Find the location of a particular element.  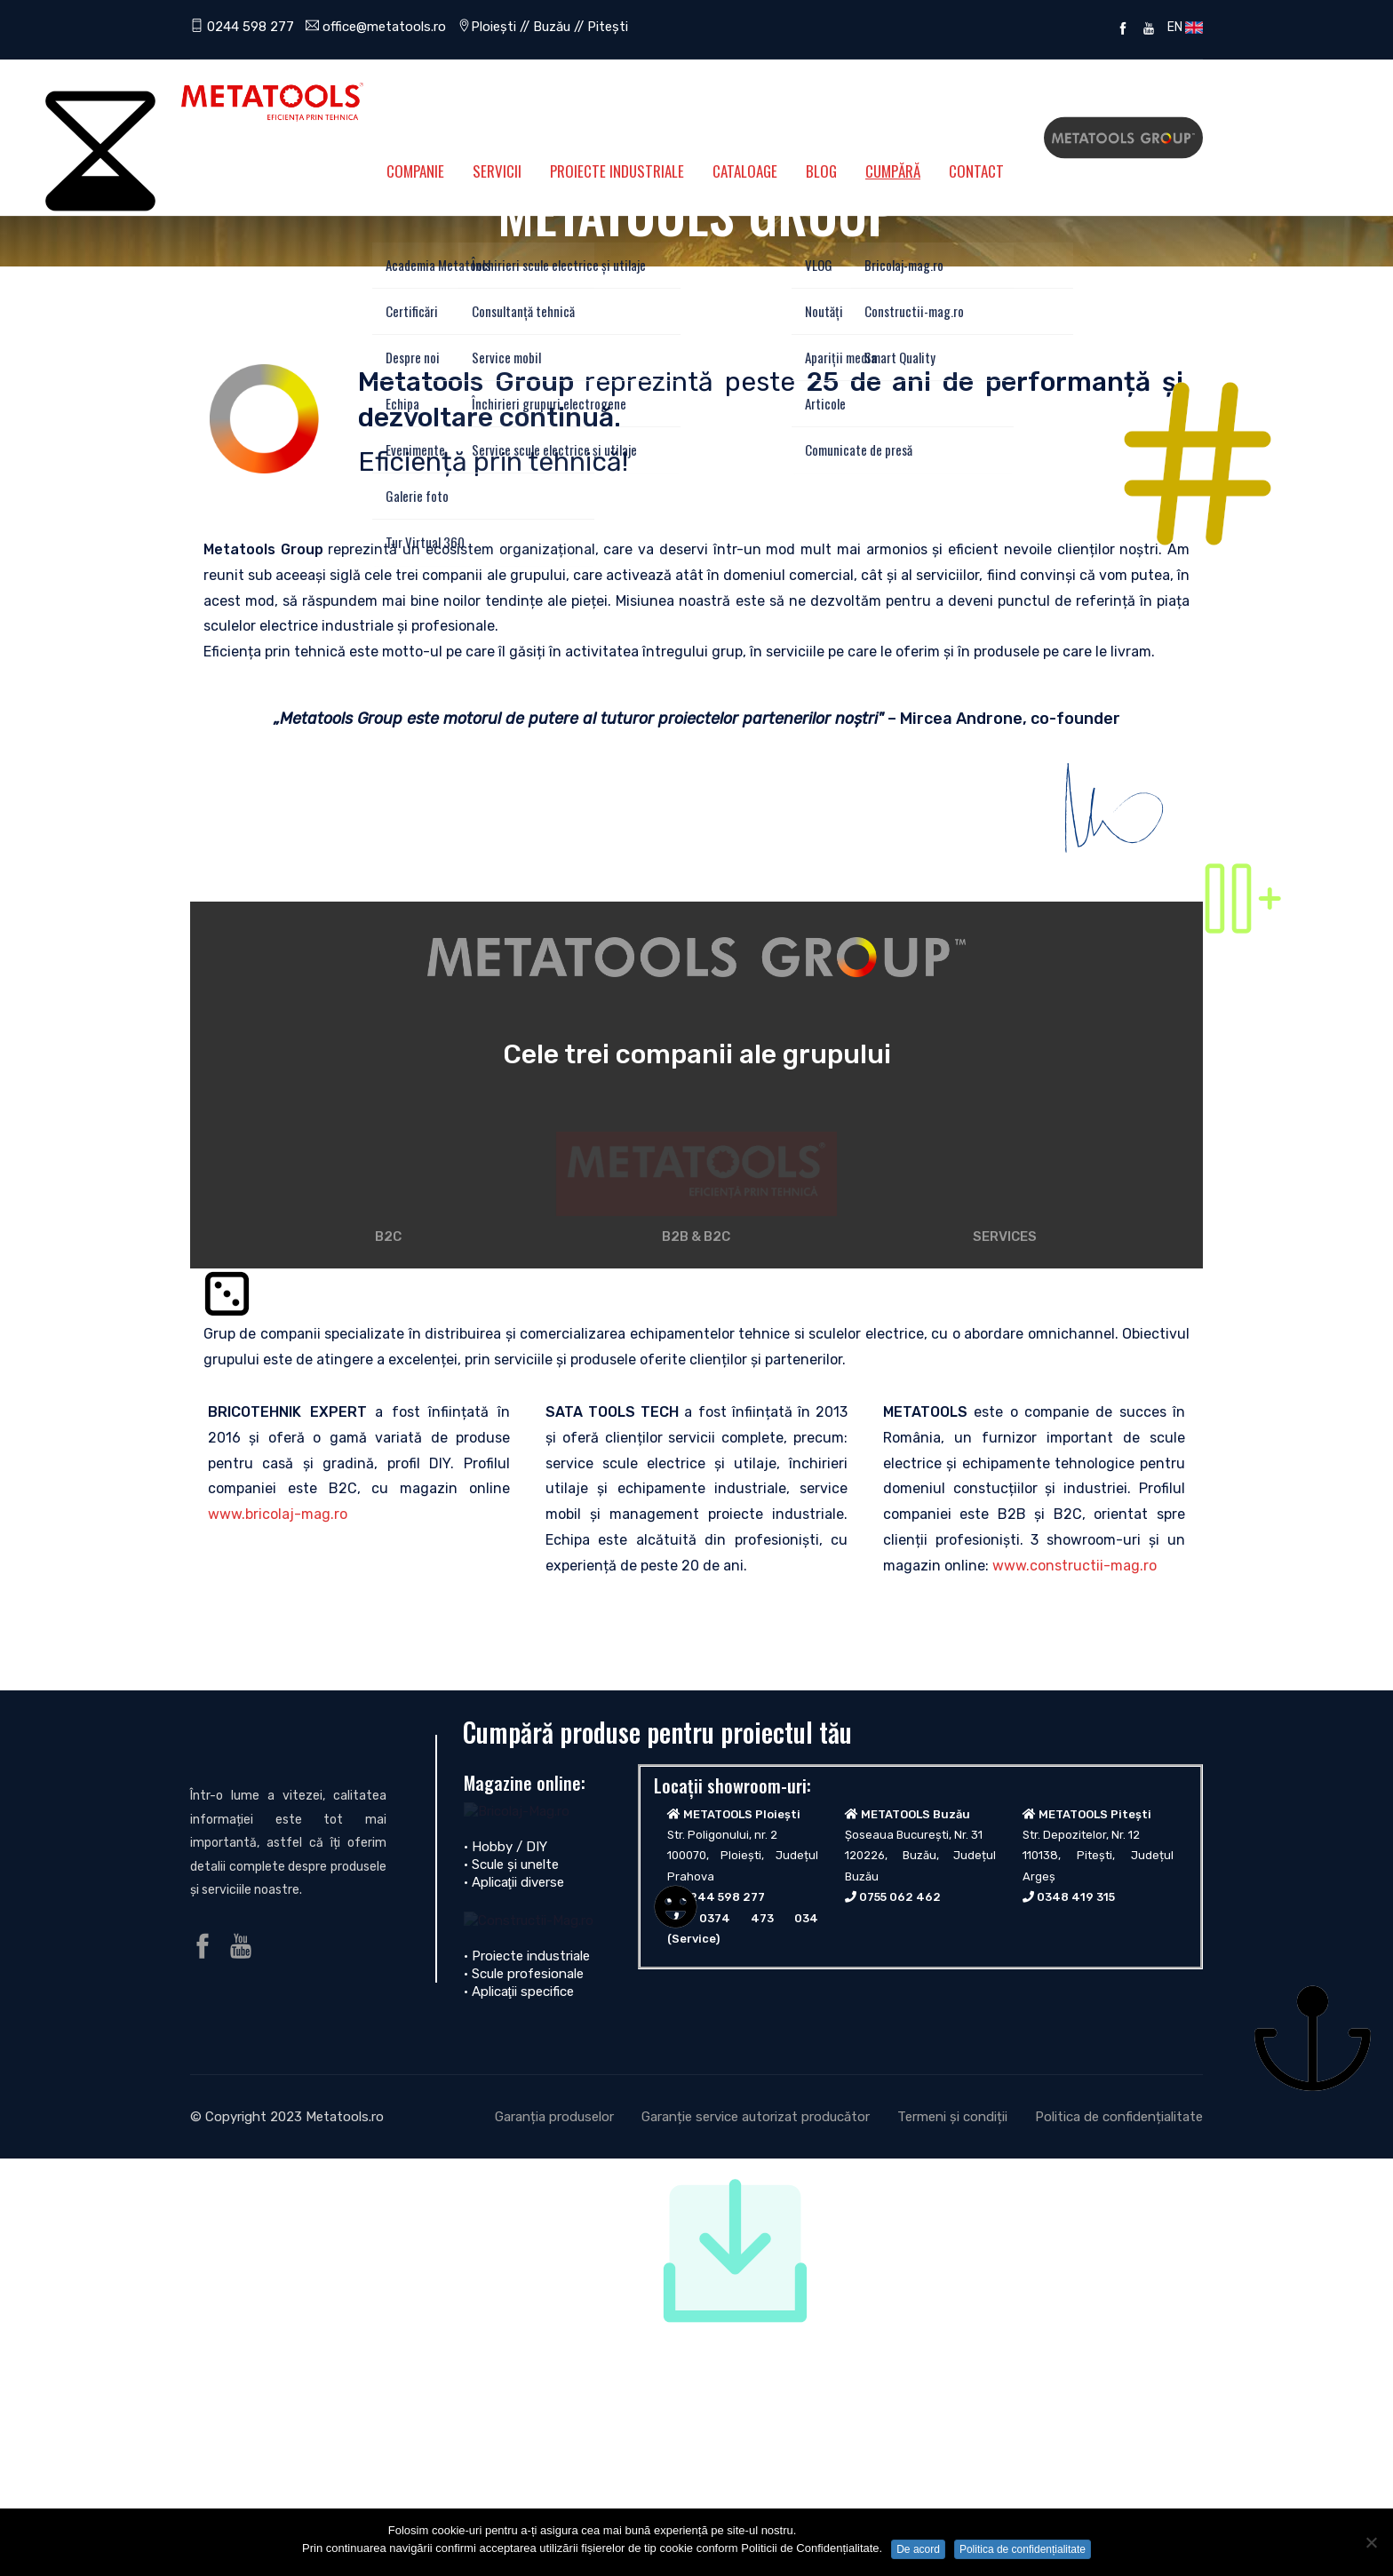

indicates time is running low is located at coordinates (100, 151).